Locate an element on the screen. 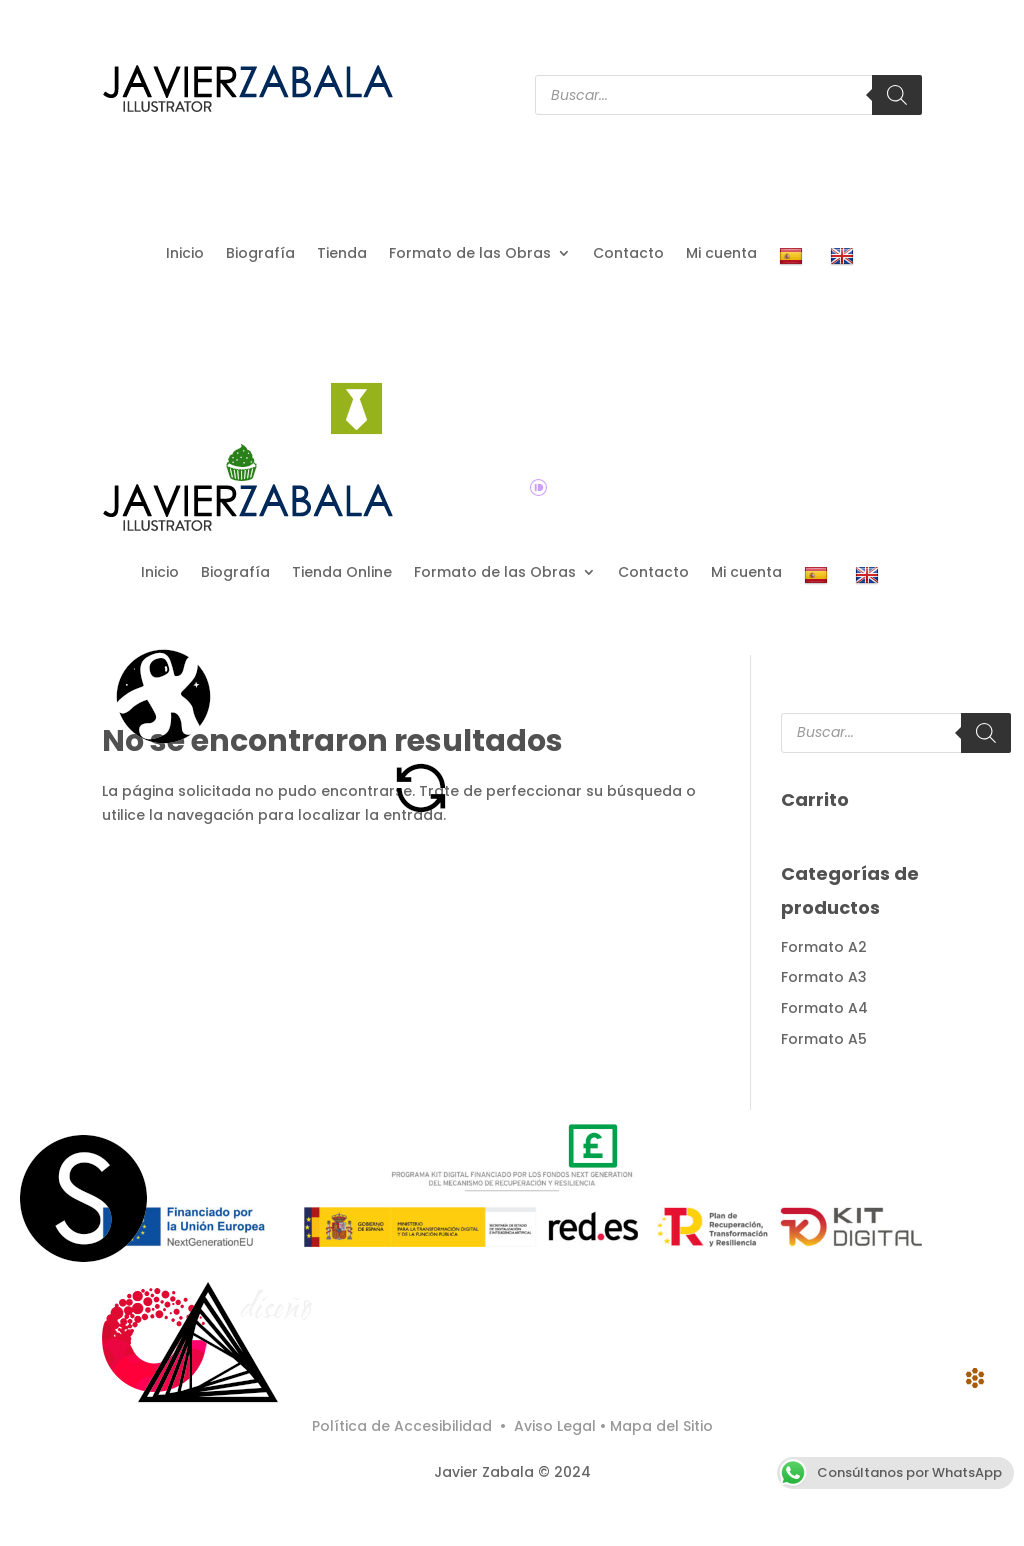 This screenshot has width=1024, height=1546. black tie formal wear or dress code indicator is located at coordinates (356, 408).